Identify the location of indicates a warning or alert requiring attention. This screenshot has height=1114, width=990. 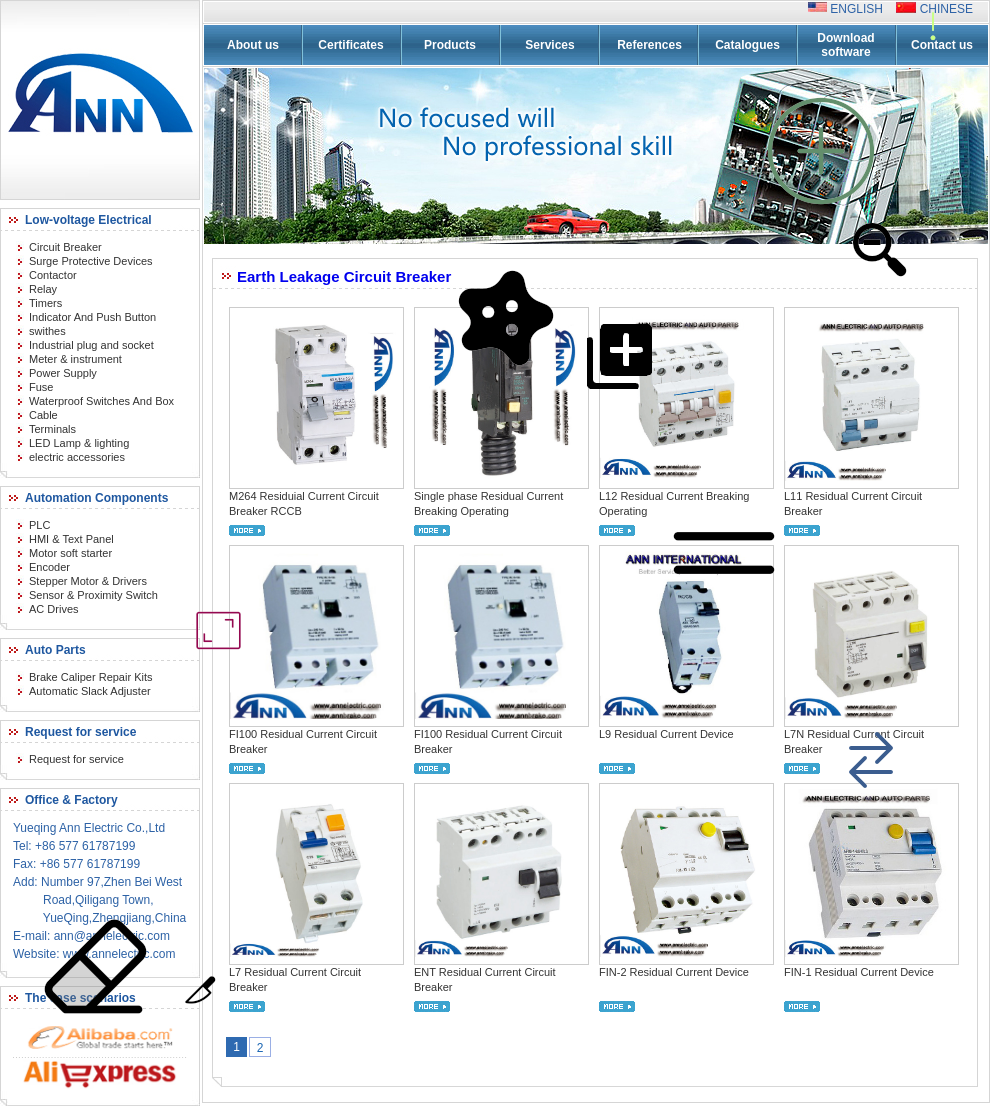
(933, 26).